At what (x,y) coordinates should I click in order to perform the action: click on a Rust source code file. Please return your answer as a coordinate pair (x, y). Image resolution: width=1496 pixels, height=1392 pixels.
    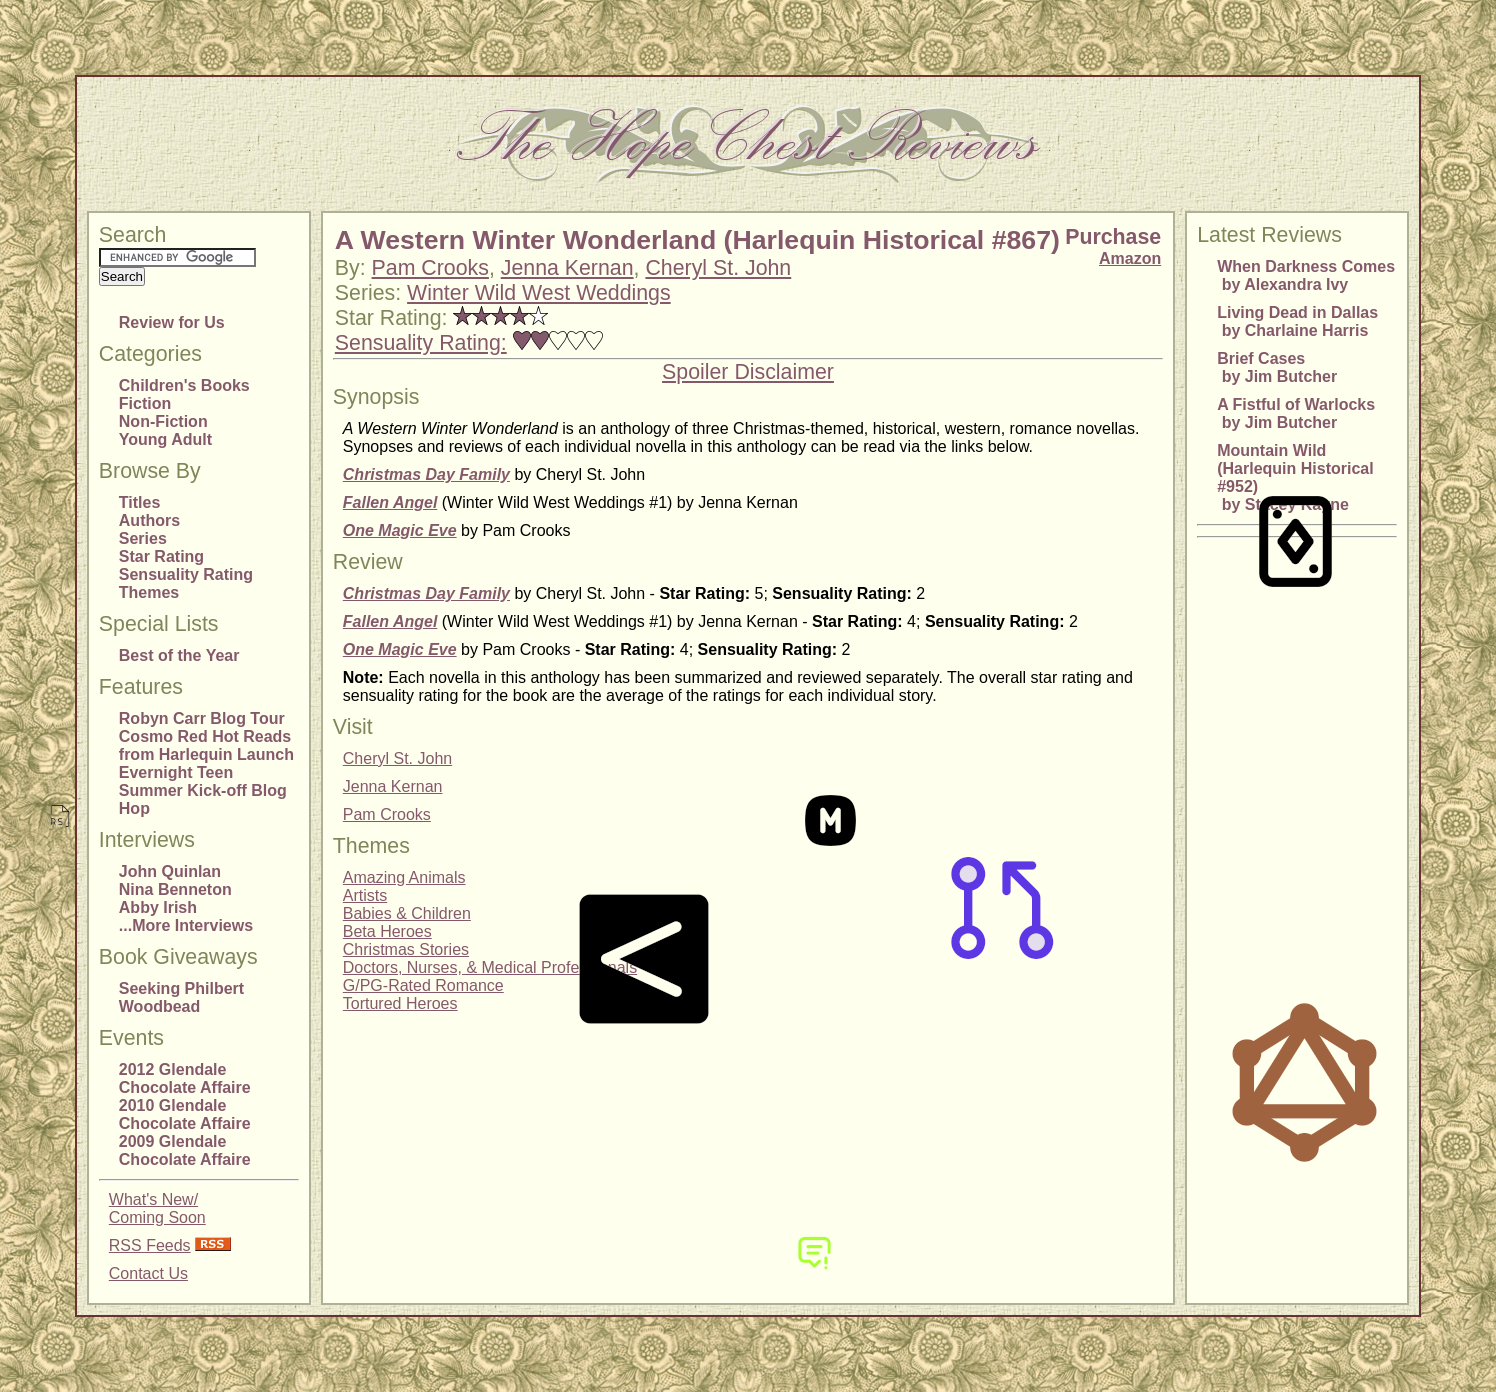
    Looking at the image, I should click on (60, 816).